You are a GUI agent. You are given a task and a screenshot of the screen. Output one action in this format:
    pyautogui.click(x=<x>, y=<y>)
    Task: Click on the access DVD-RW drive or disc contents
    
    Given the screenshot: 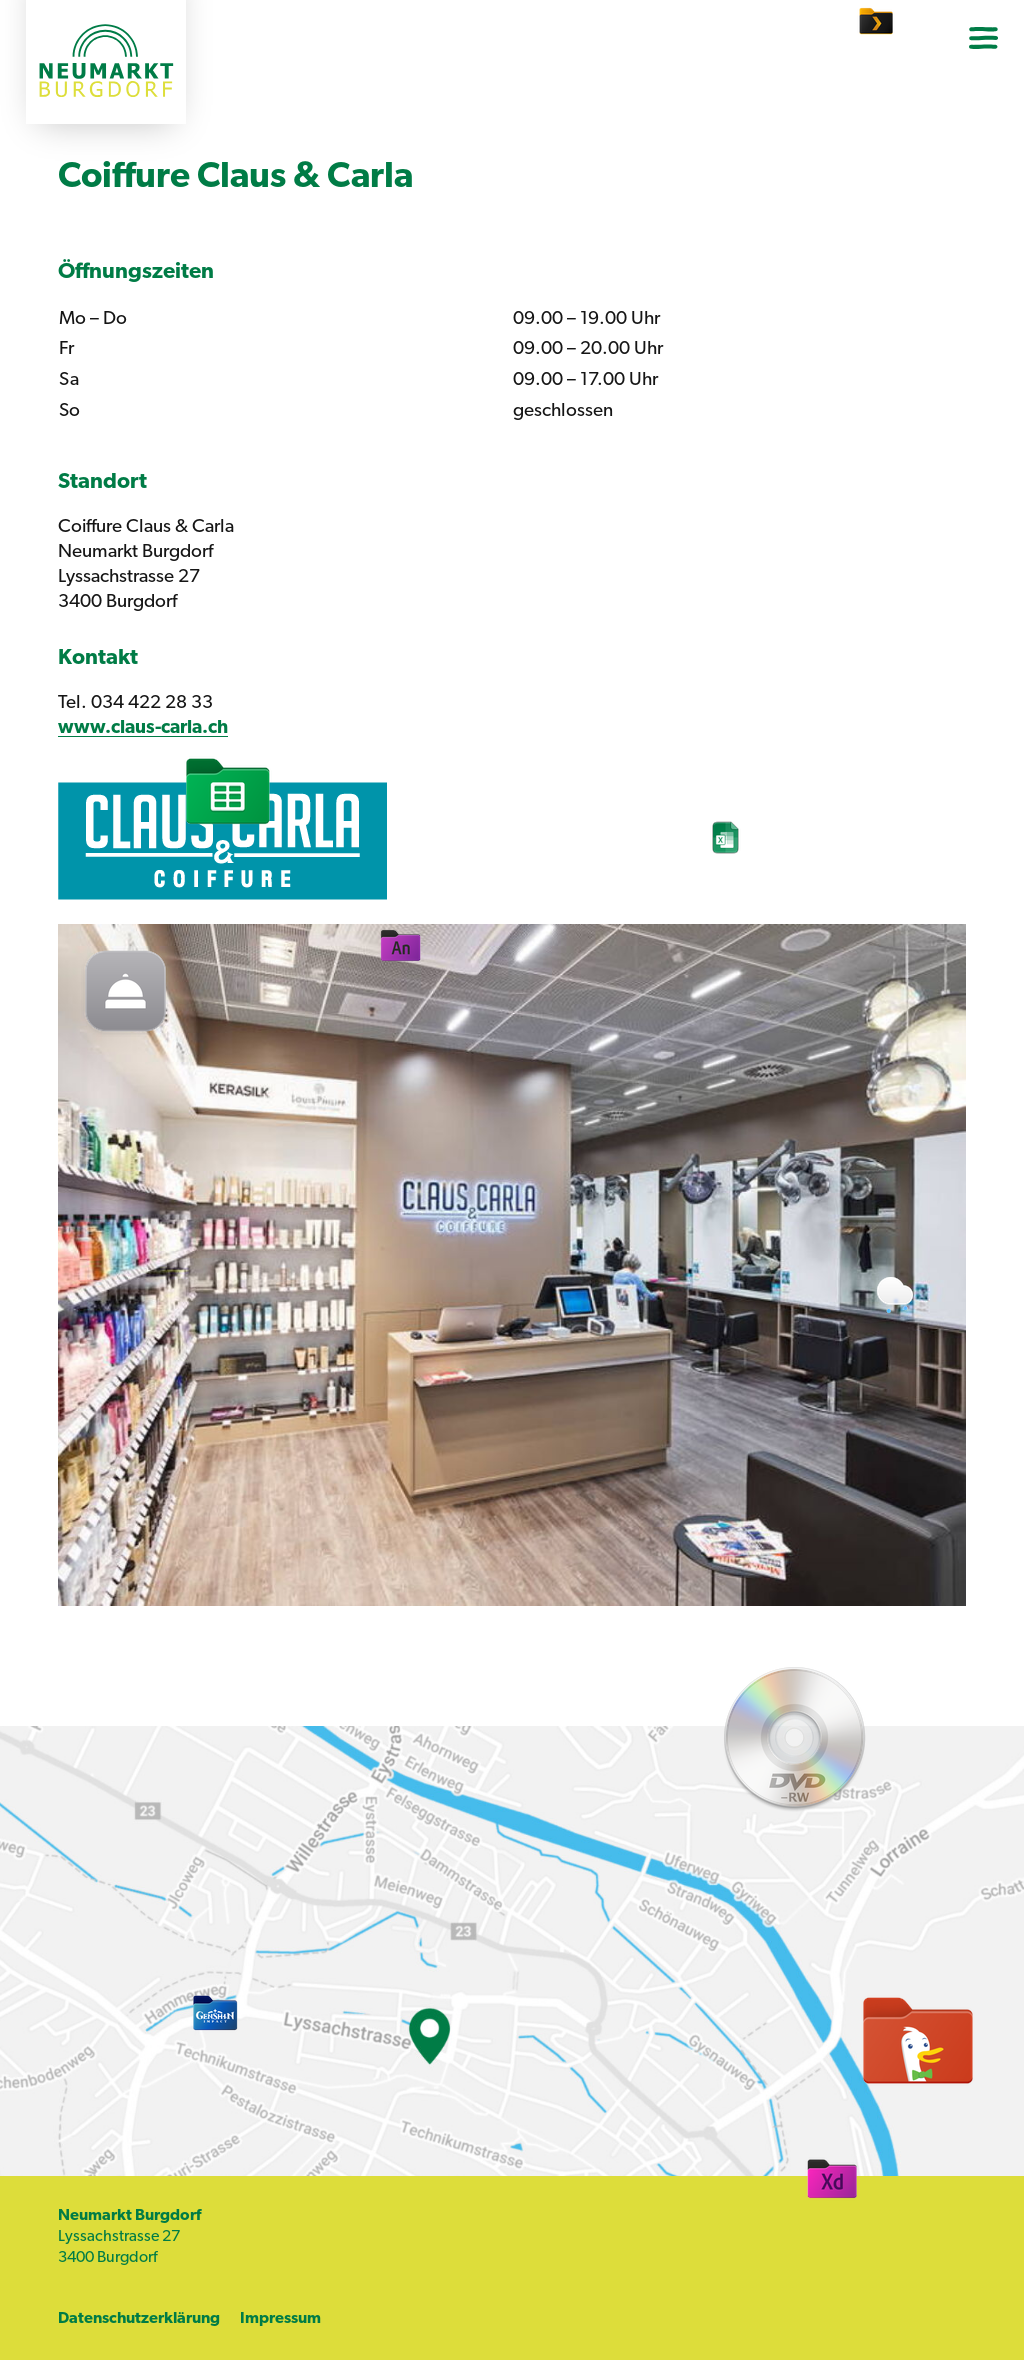 What is the action you would take?
    pyautogui.click(x=794, y=1740)
    